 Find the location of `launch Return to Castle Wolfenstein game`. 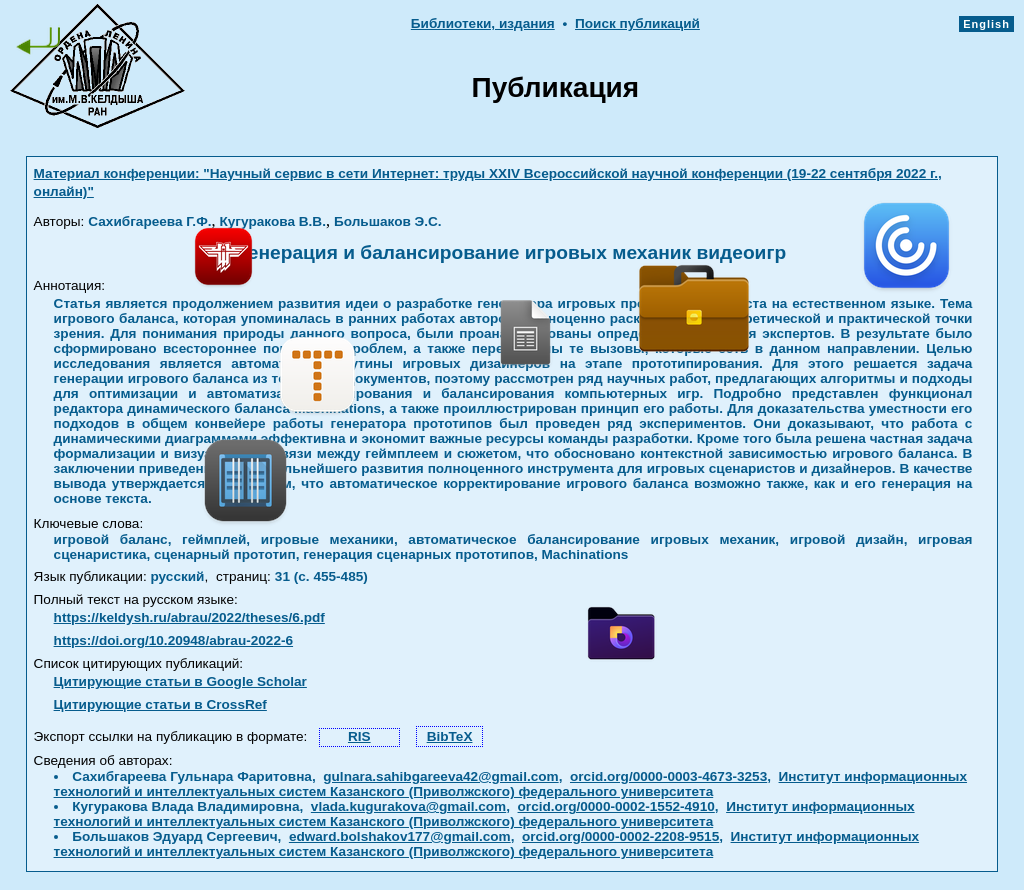

launch Return to Castle Wolfenstein game is located at coordinates (223, 256).